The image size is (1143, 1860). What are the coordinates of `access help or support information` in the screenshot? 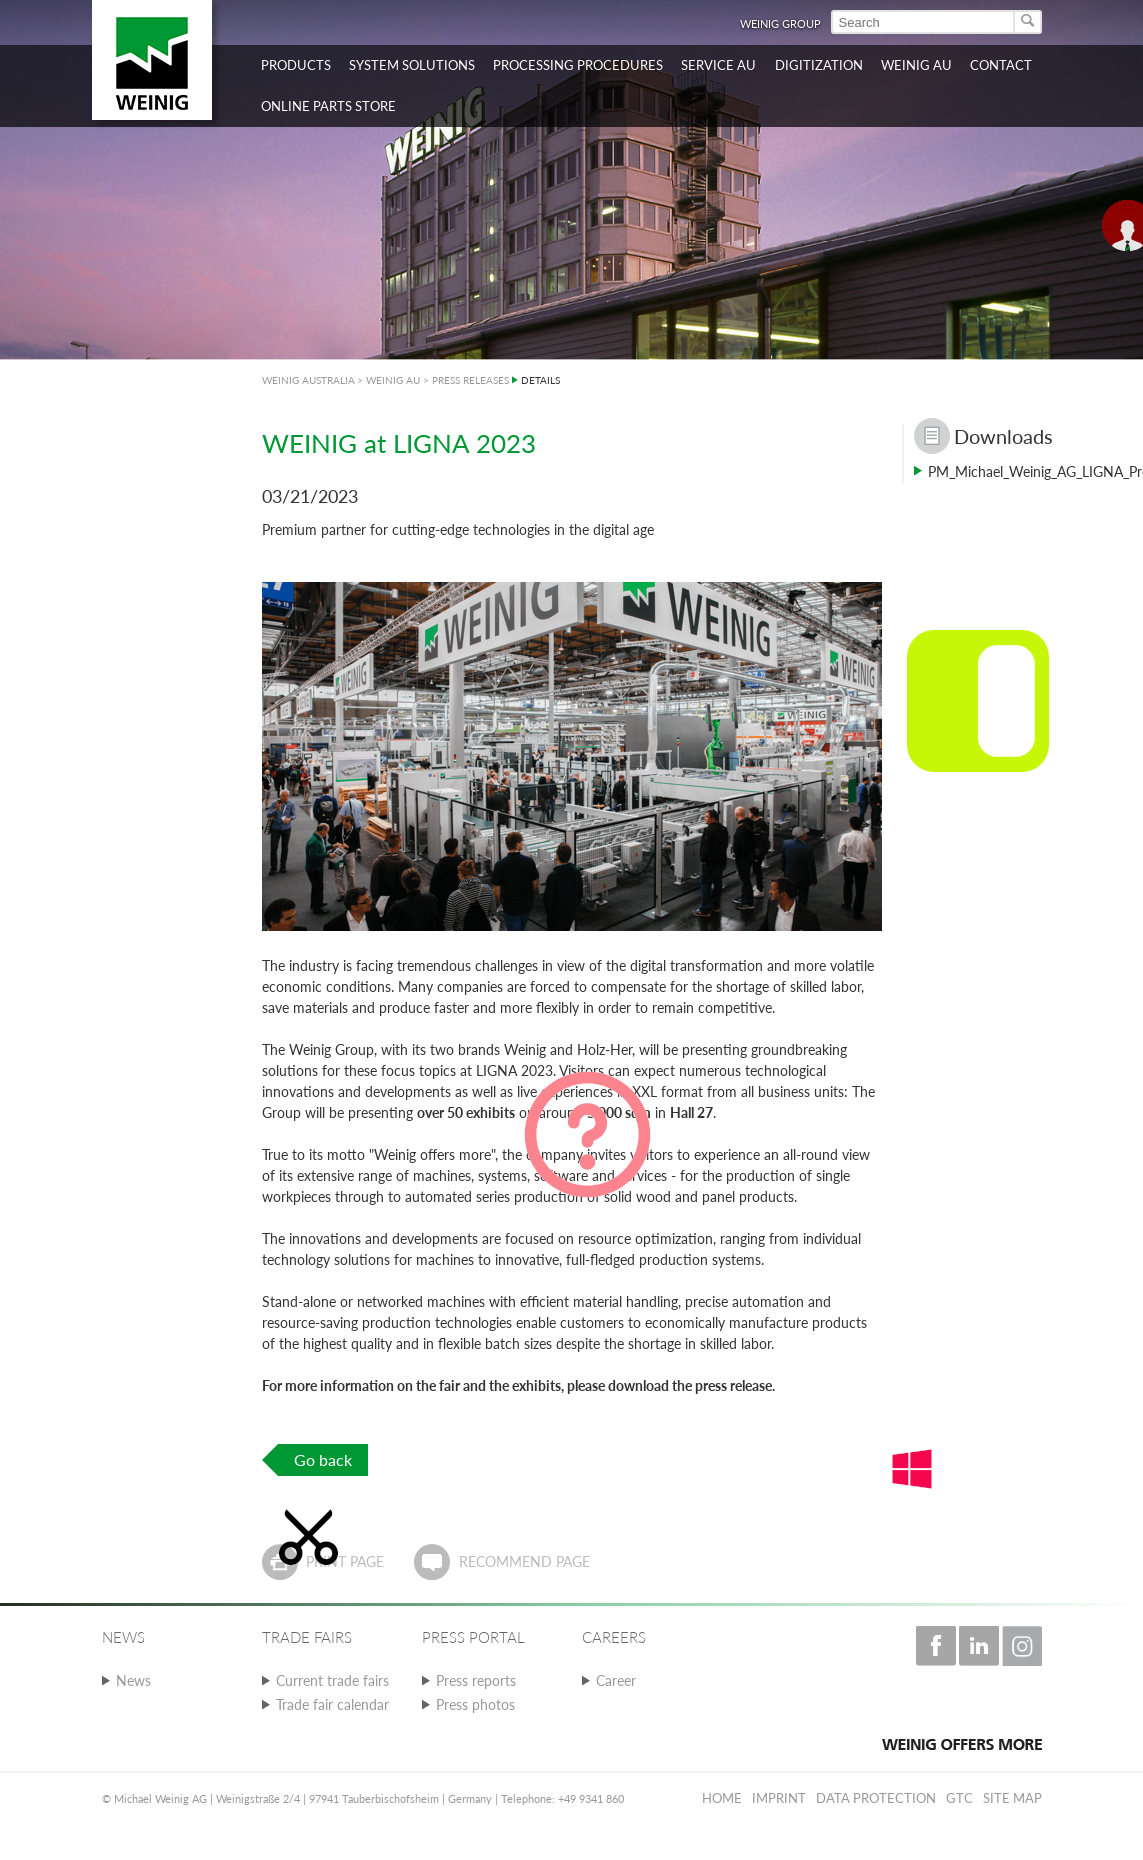 It's located at (587, 1134).